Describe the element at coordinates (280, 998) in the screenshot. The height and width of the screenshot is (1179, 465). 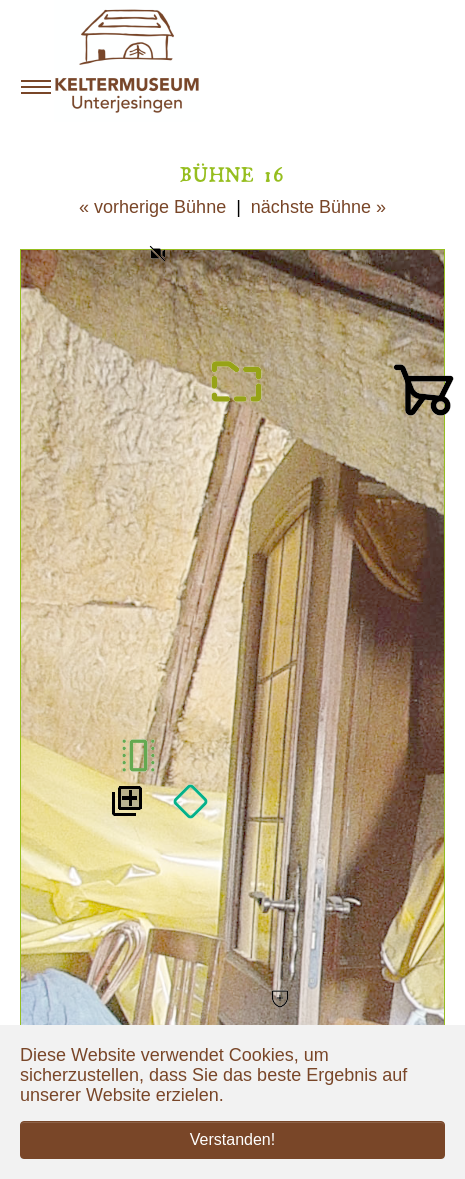
I see `add new security protection` at that location.